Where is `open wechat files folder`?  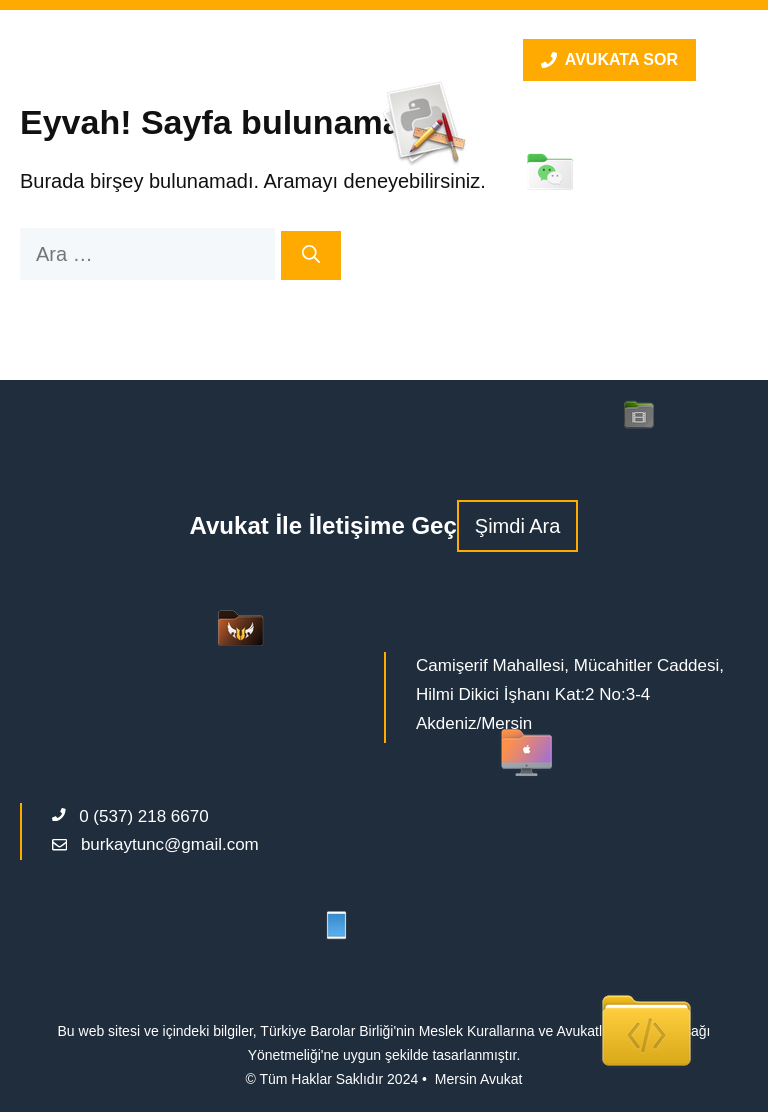
open wechat files folder is located at coordinates (550, 173).